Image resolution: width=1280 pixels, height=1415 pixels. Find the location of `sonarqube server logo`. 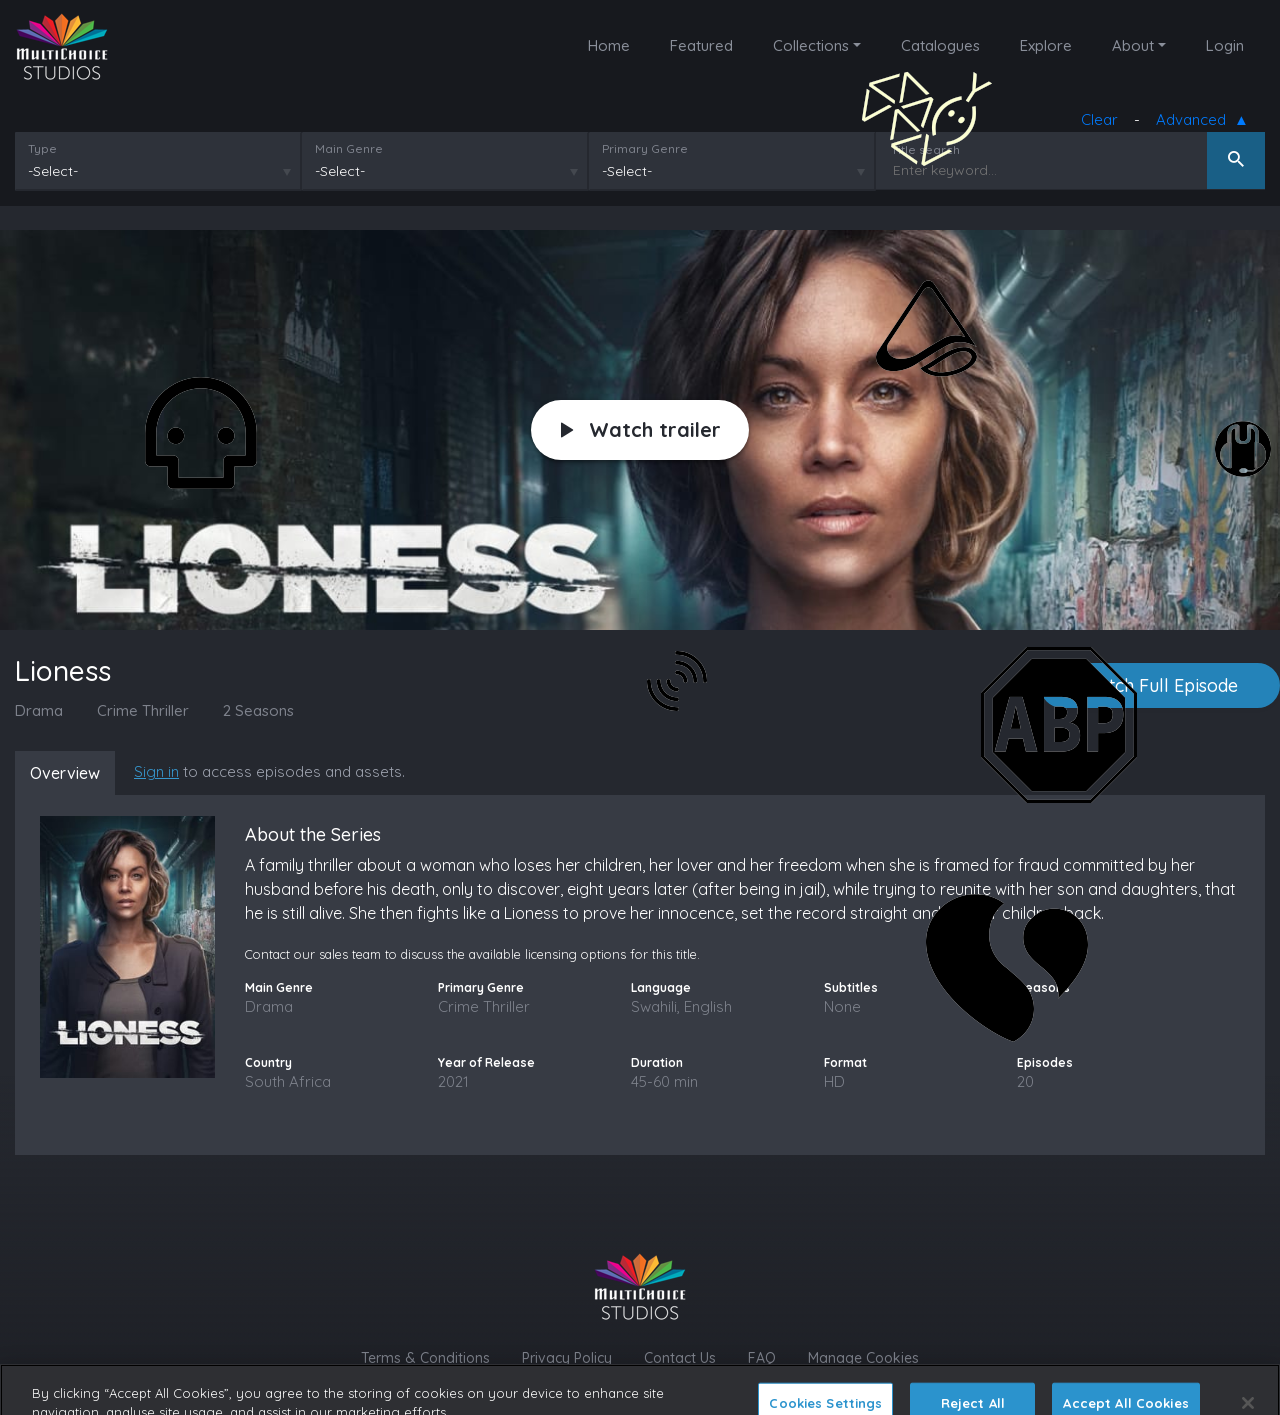

sonarqube server logo is located at coordinates (677, 681).